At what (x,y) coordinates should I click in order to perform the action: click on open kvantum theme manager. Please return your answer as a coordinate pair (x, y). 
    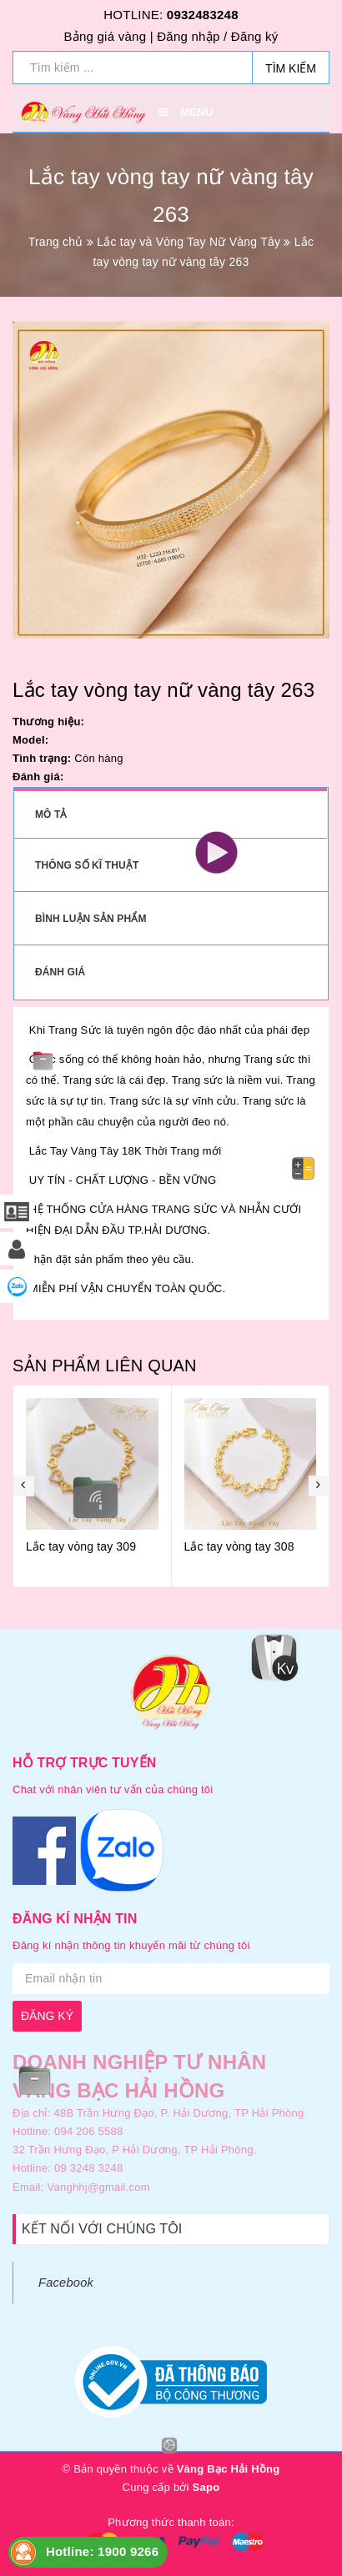
    Looking at the image, I should click on (274, 1656).